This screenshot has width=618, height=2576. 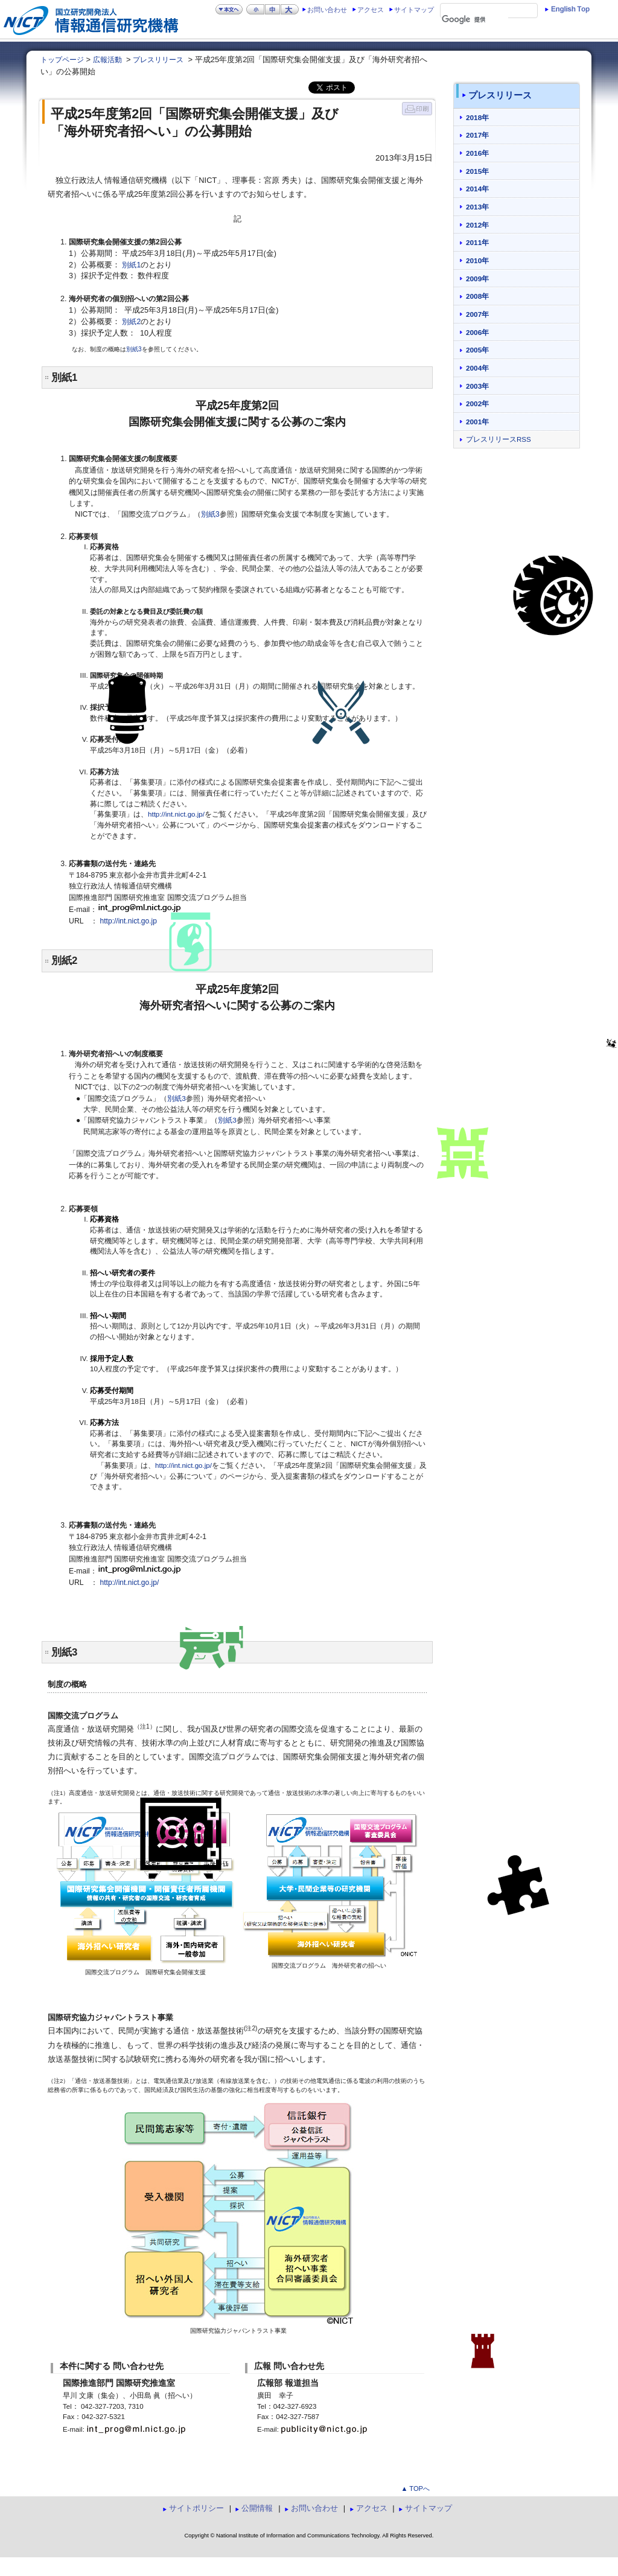 I want to click on trim or cut selected content, so click(x=341, y=712).